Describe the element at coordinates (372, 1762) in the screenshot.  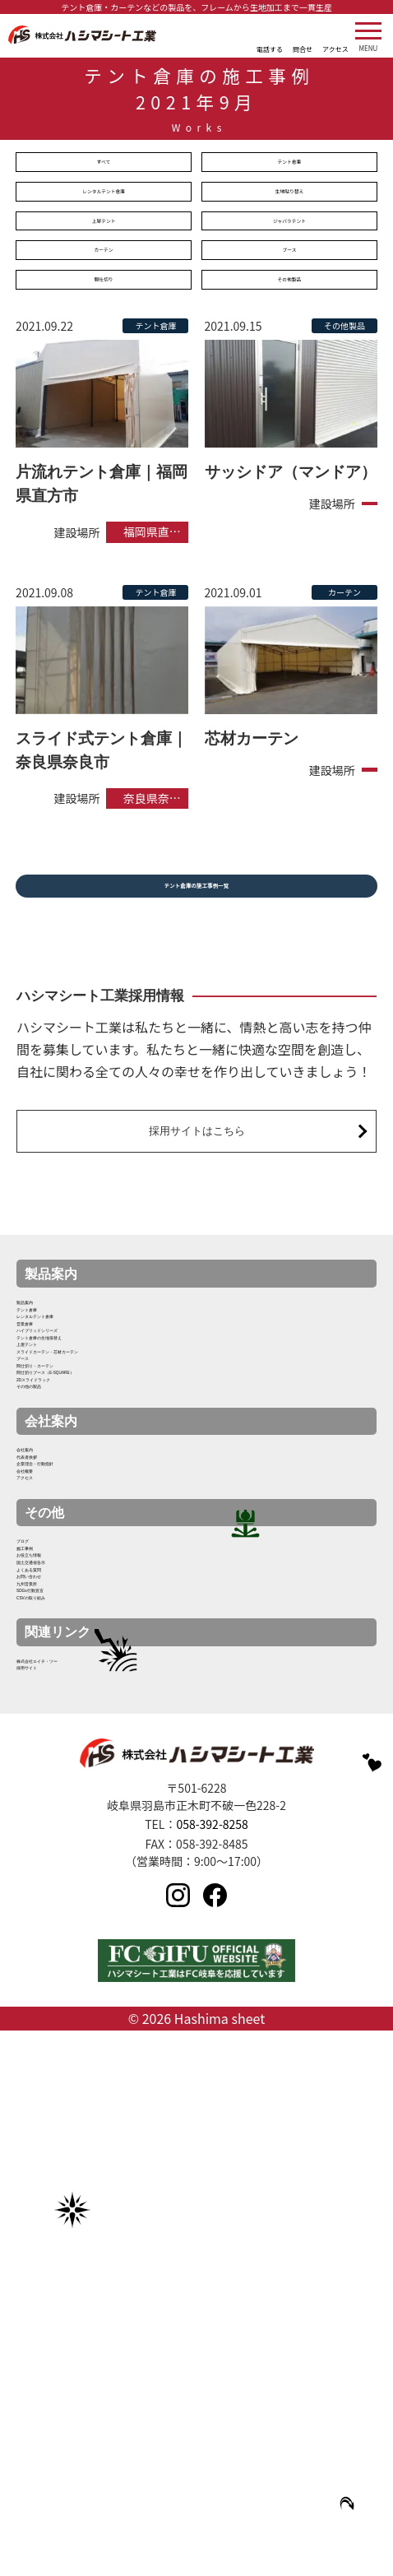
I see `indicates a charm or affection bonus in gameplay` at that location.